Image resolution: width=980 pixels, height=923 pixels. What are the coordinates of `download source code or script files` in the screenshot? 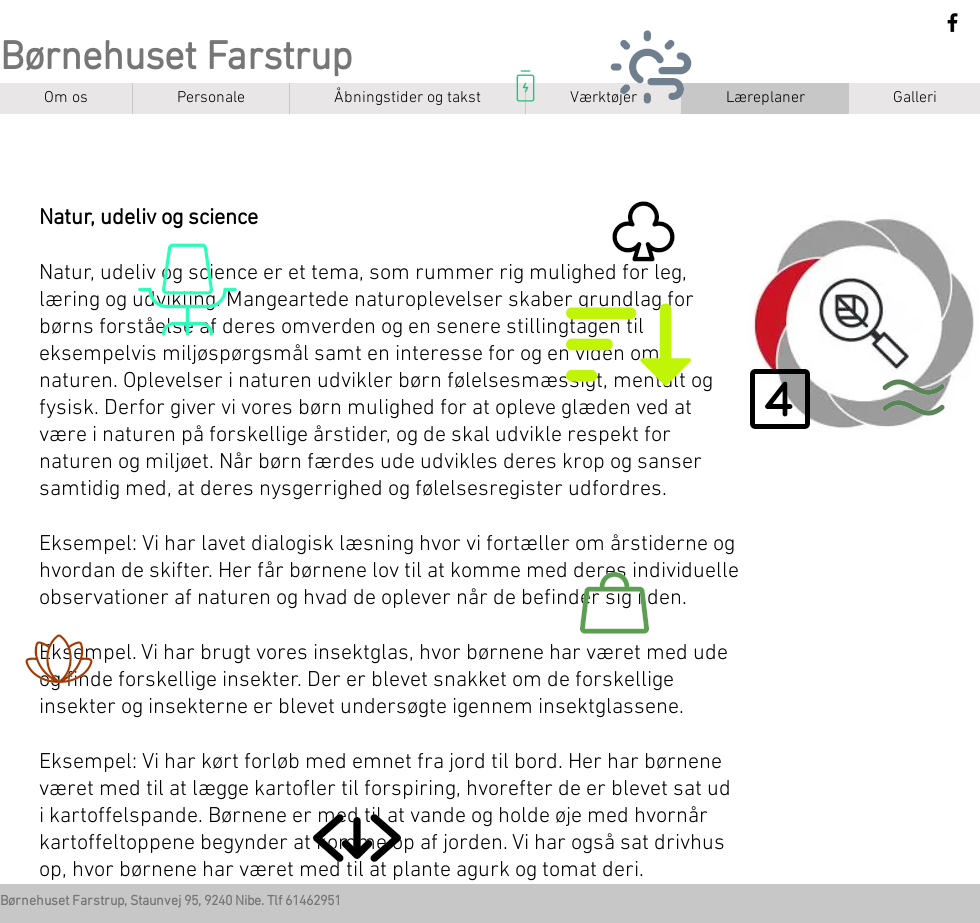 It's located at (357, 838).